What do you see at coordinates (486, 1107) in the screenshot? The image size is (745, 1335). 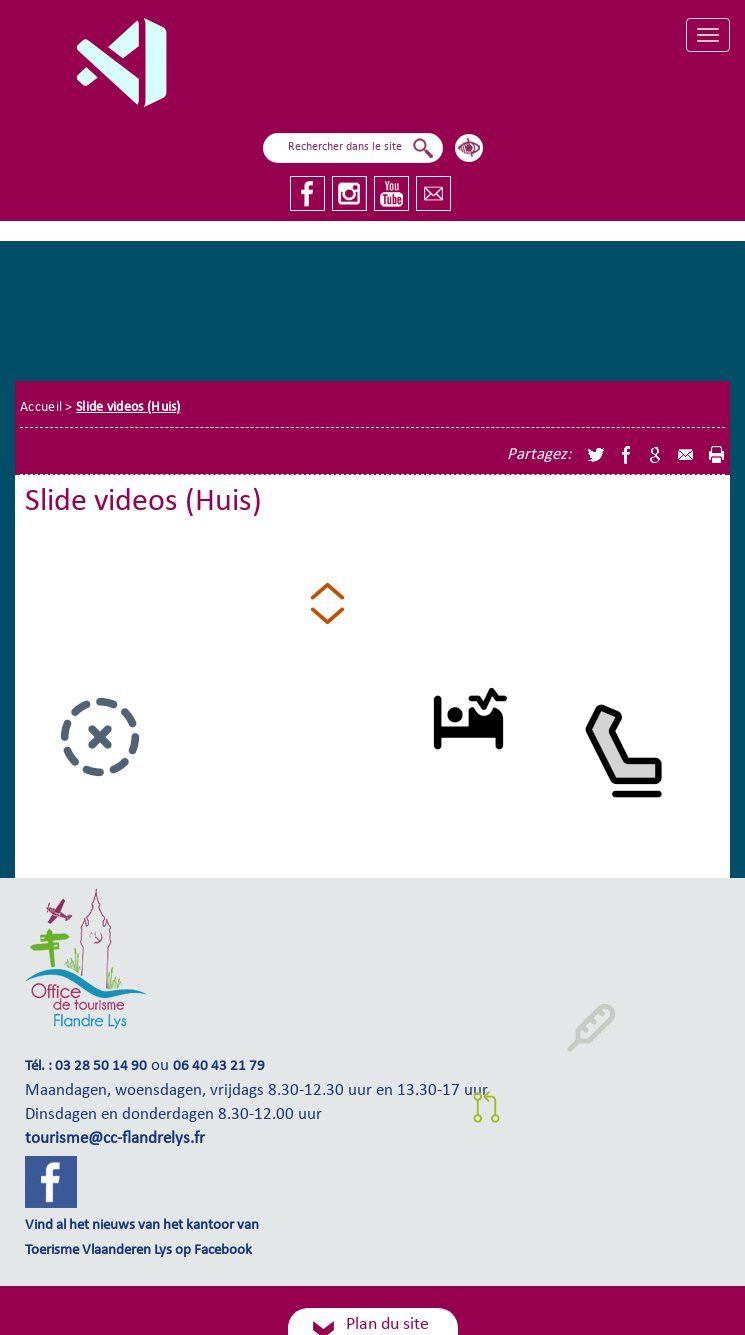 I see `create a new pull request` at bounding box center [486, 1107].